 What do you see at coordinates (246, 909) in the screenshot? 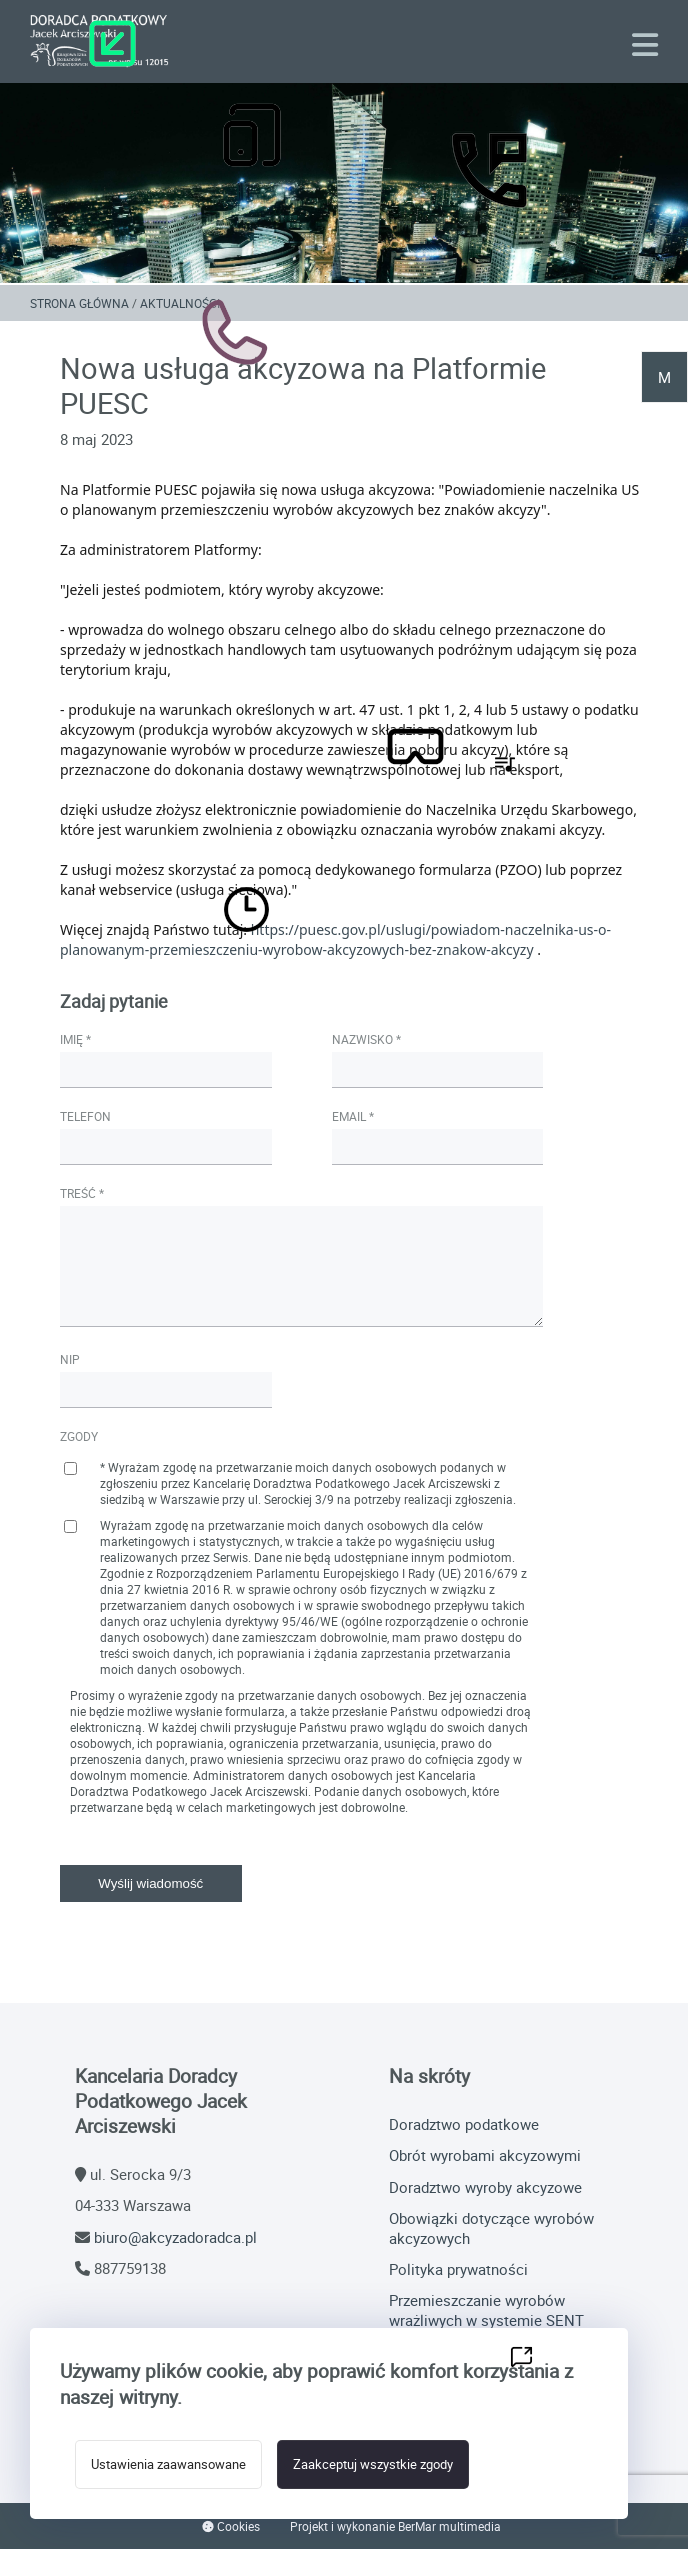
I see `view current time` at bounding box center [246, 909].